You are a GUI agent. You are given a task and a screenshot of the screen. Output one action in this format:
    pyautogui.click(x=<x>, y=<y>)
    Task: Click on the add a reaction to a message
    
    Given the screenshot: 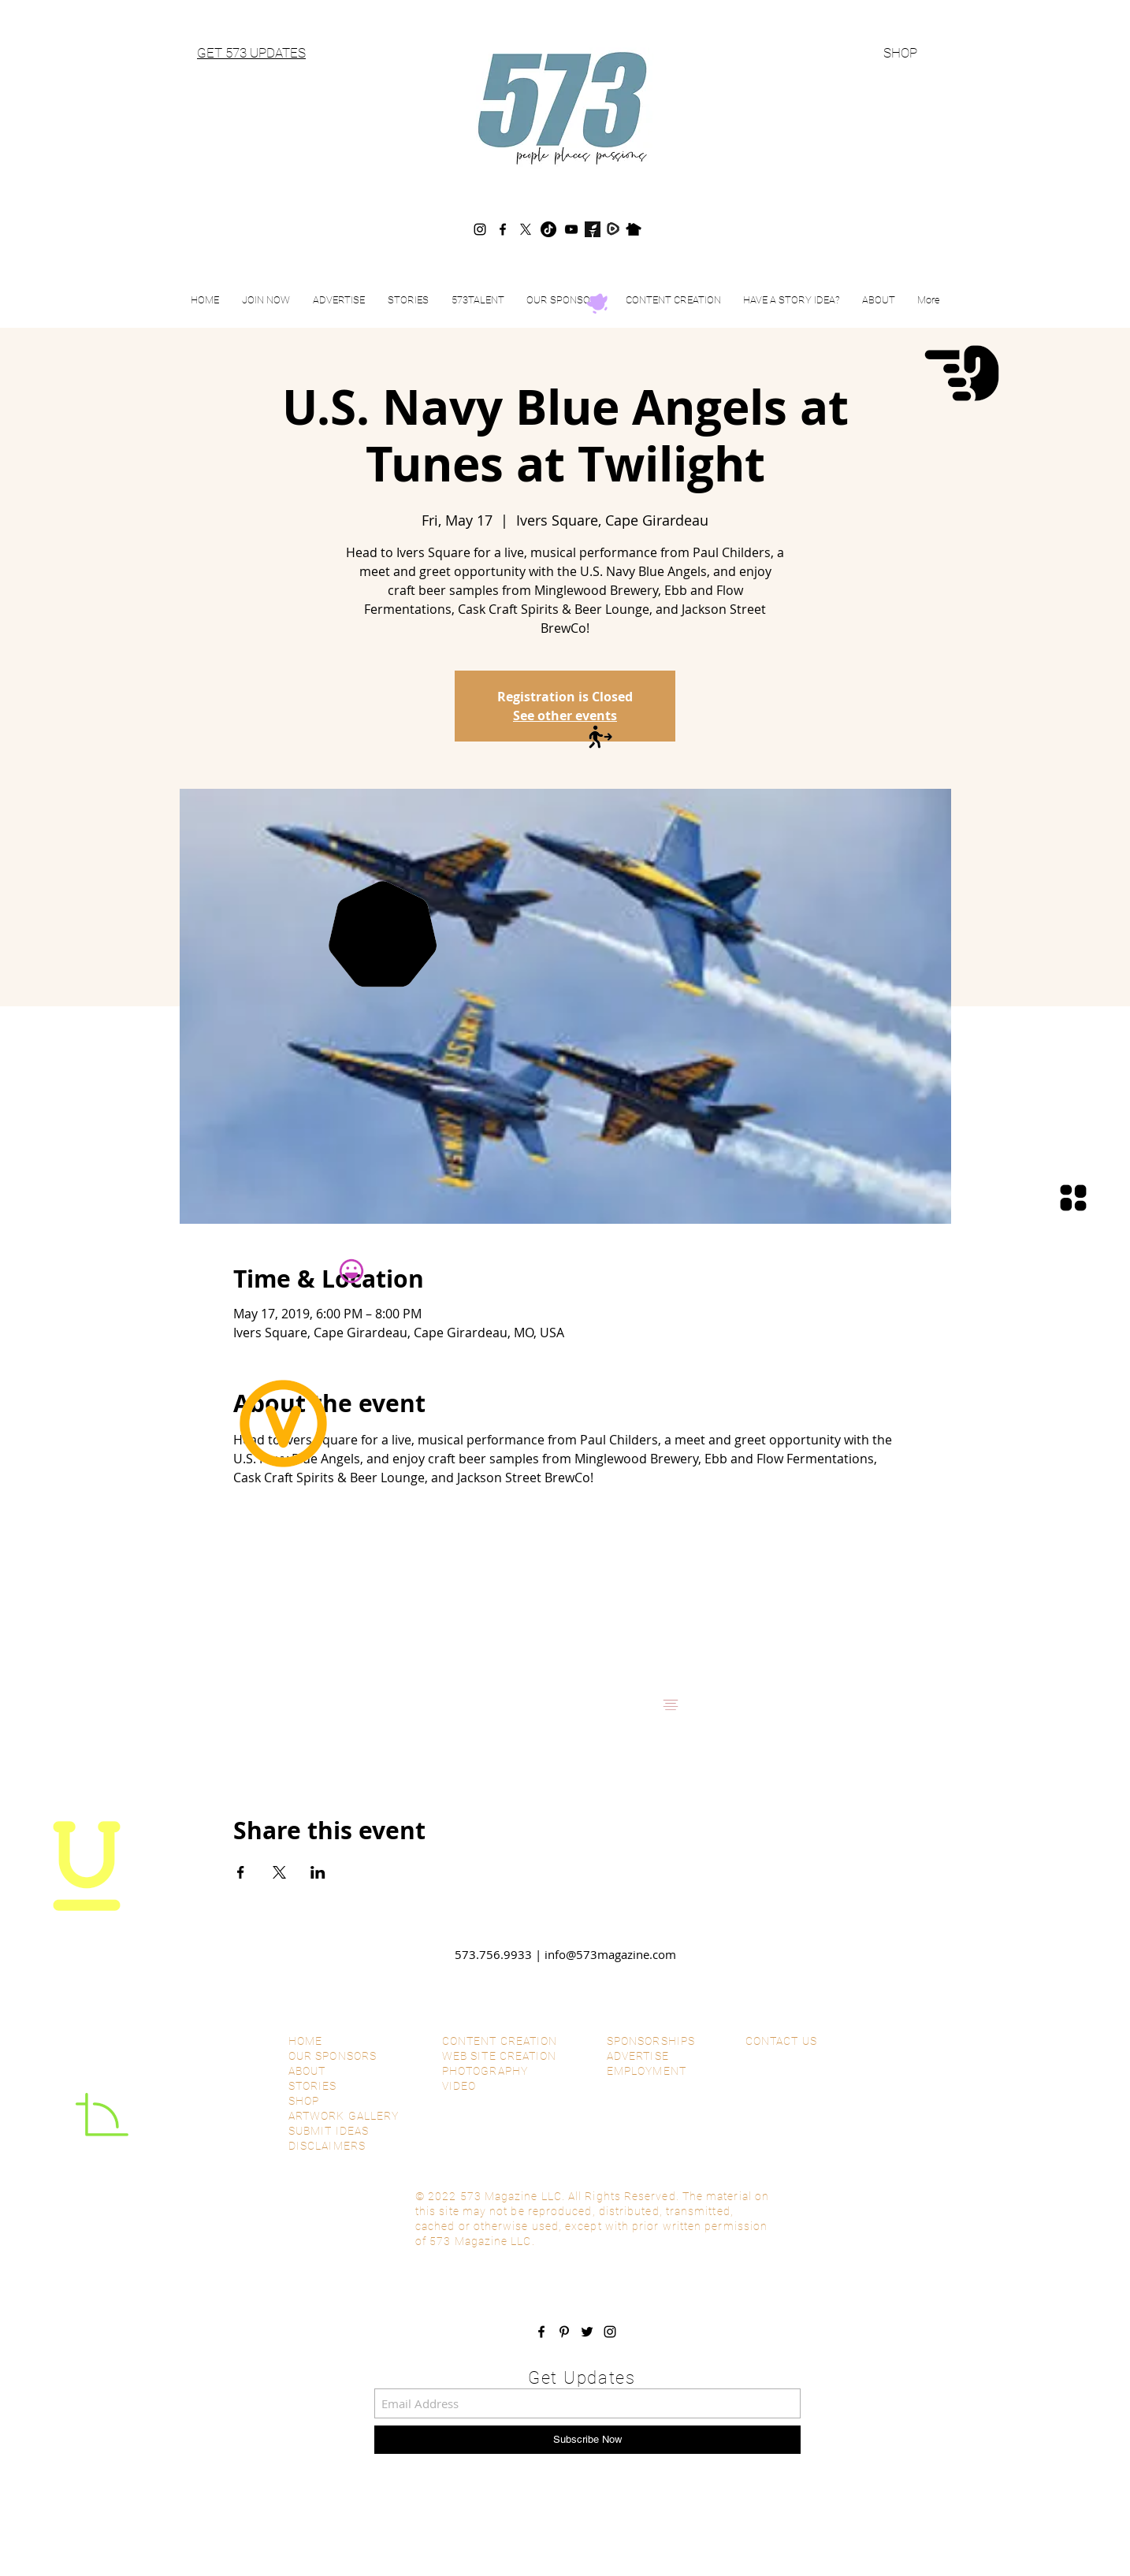 What is the action you would take?
    pyautogui.click(x=351, y=1271)
    